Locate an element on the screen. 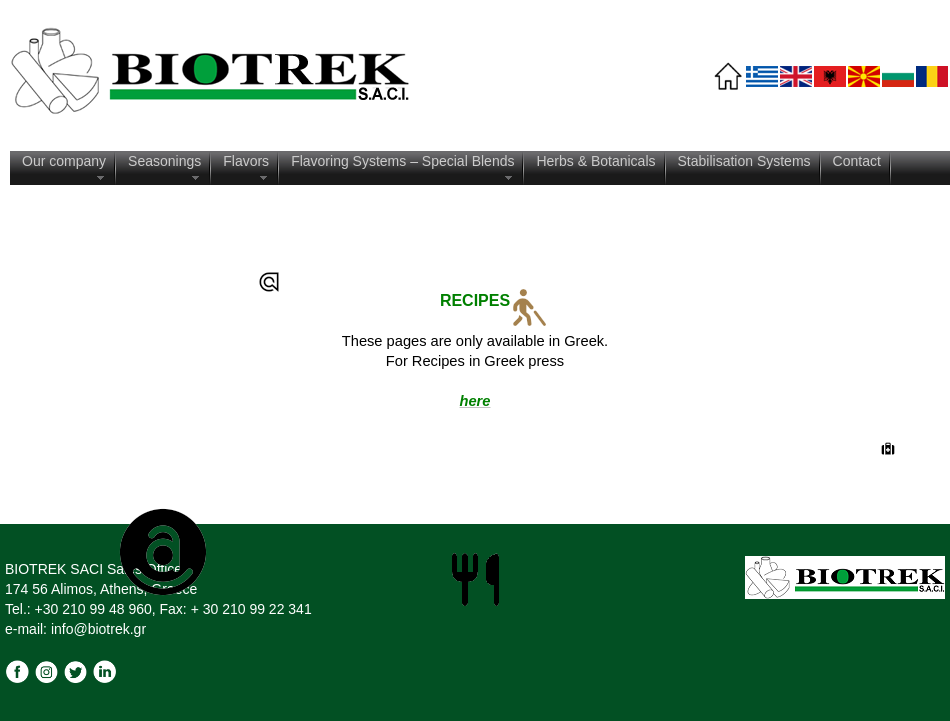 The height and width of the screenshot is (721, 950). access health or medical services is located at coordinates (888, 449).